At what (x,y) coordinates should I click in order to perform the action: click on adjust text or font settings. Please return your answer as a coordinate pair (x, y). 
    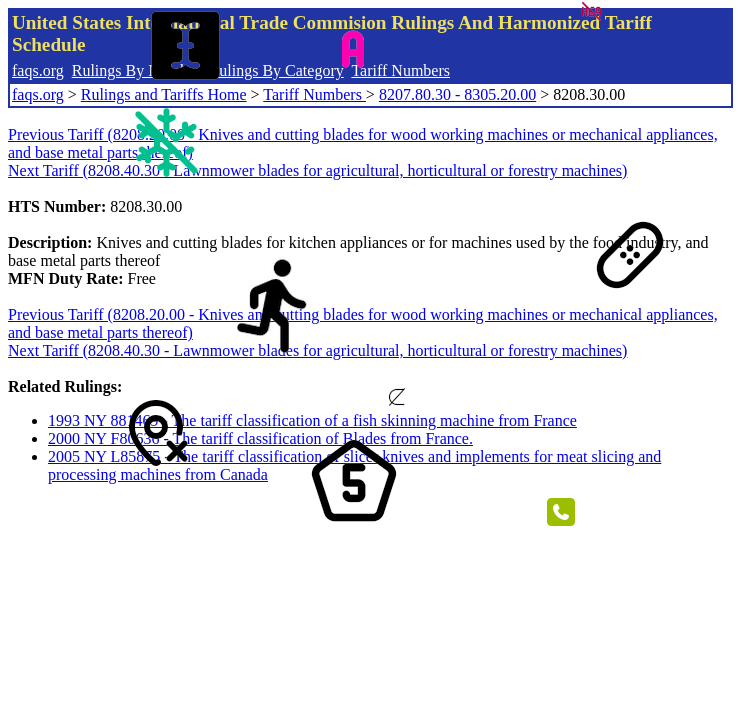
    Looking at the image, I should click on (353, 49).